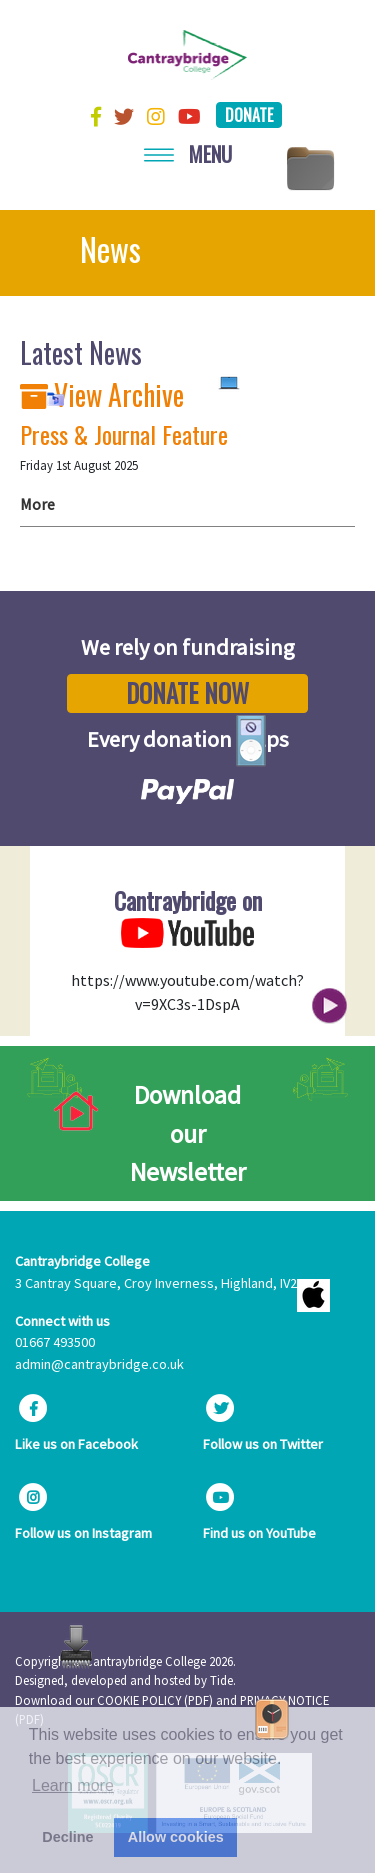  I want to click on open microsoft dynamics 365 for phones folder, so click(55, 399).